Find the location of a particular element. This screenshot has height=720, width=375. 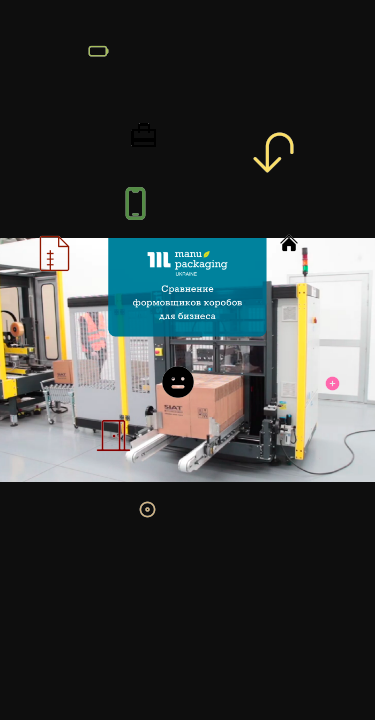

access compressed or archived files is located at coordinates (54, 253).